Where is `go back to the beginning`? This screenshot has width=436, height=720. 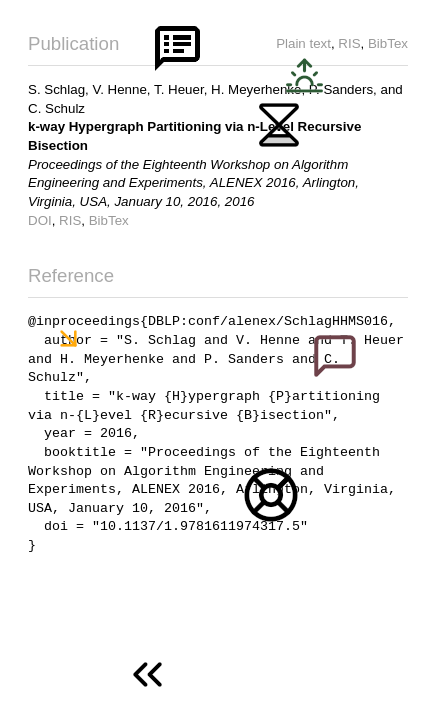 go back to the beginning is located at coordinates (147, 674).